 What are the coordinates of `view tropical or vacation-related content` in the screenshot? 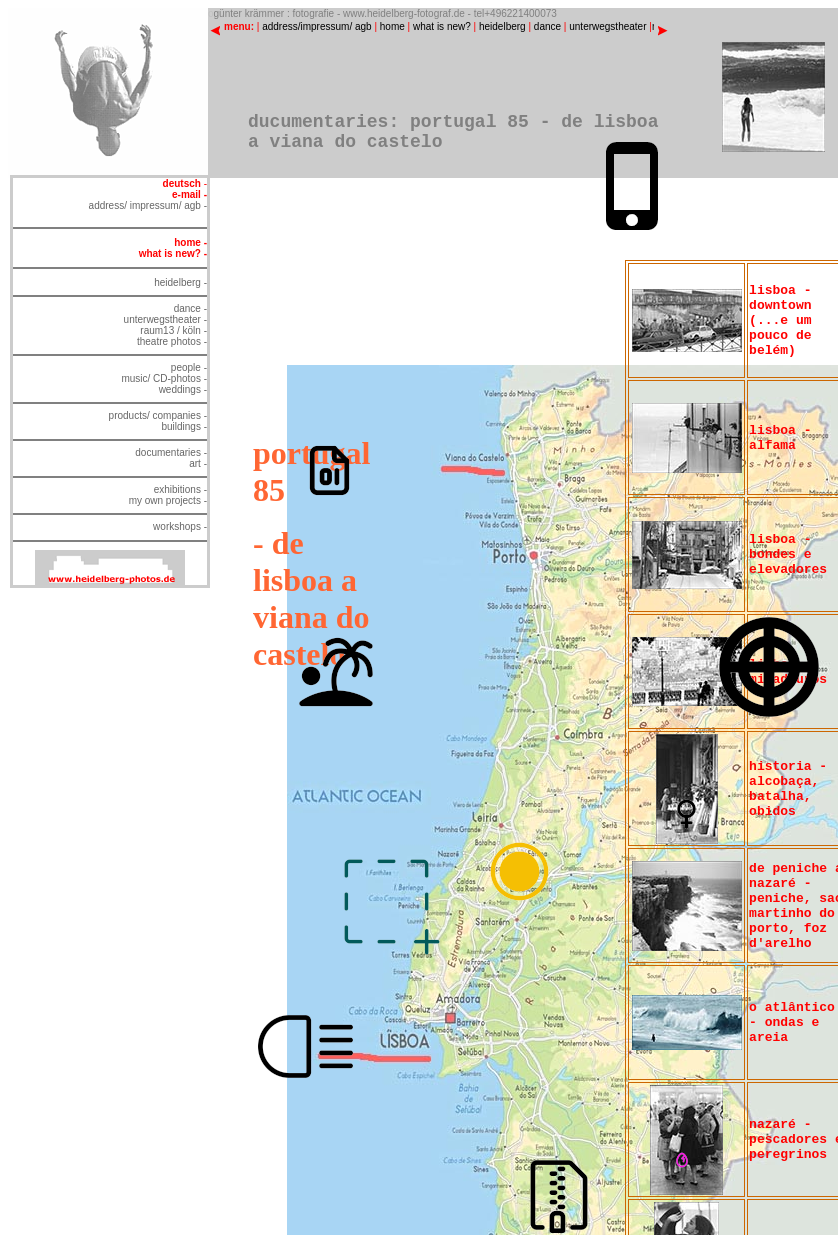 It's located at (336, 672).